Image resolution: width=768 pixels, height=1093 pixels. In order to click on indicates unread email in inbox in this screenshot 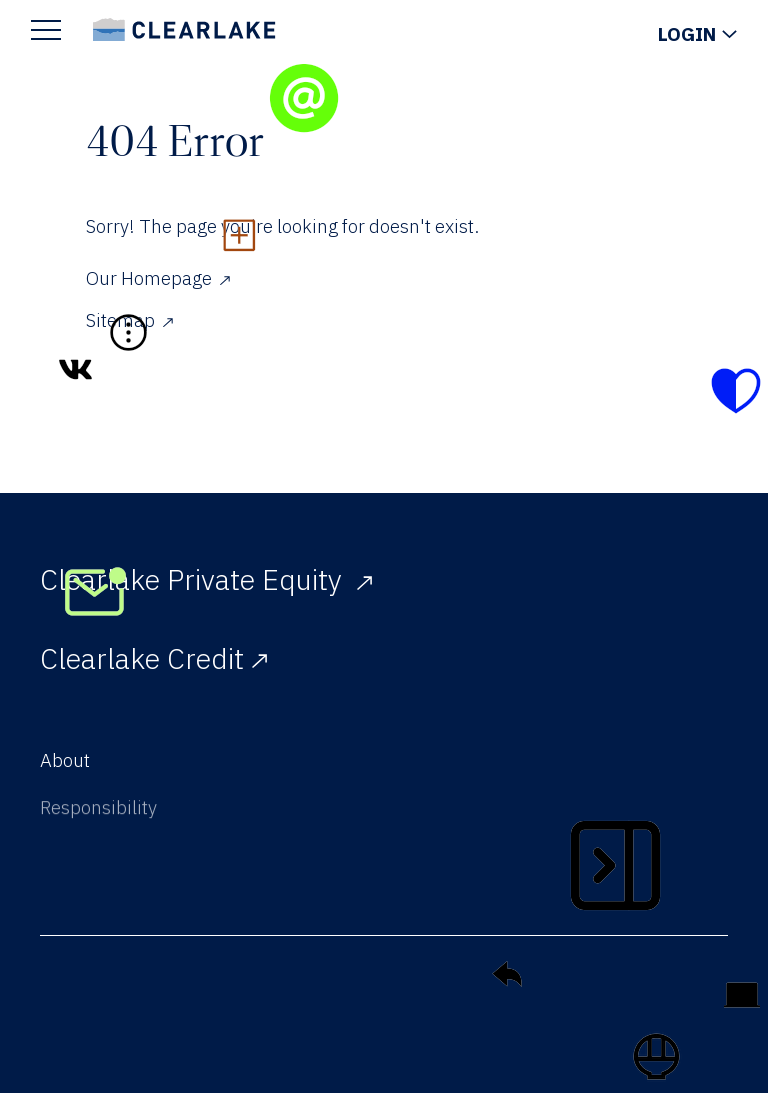, I will do `click(94, 592)`.